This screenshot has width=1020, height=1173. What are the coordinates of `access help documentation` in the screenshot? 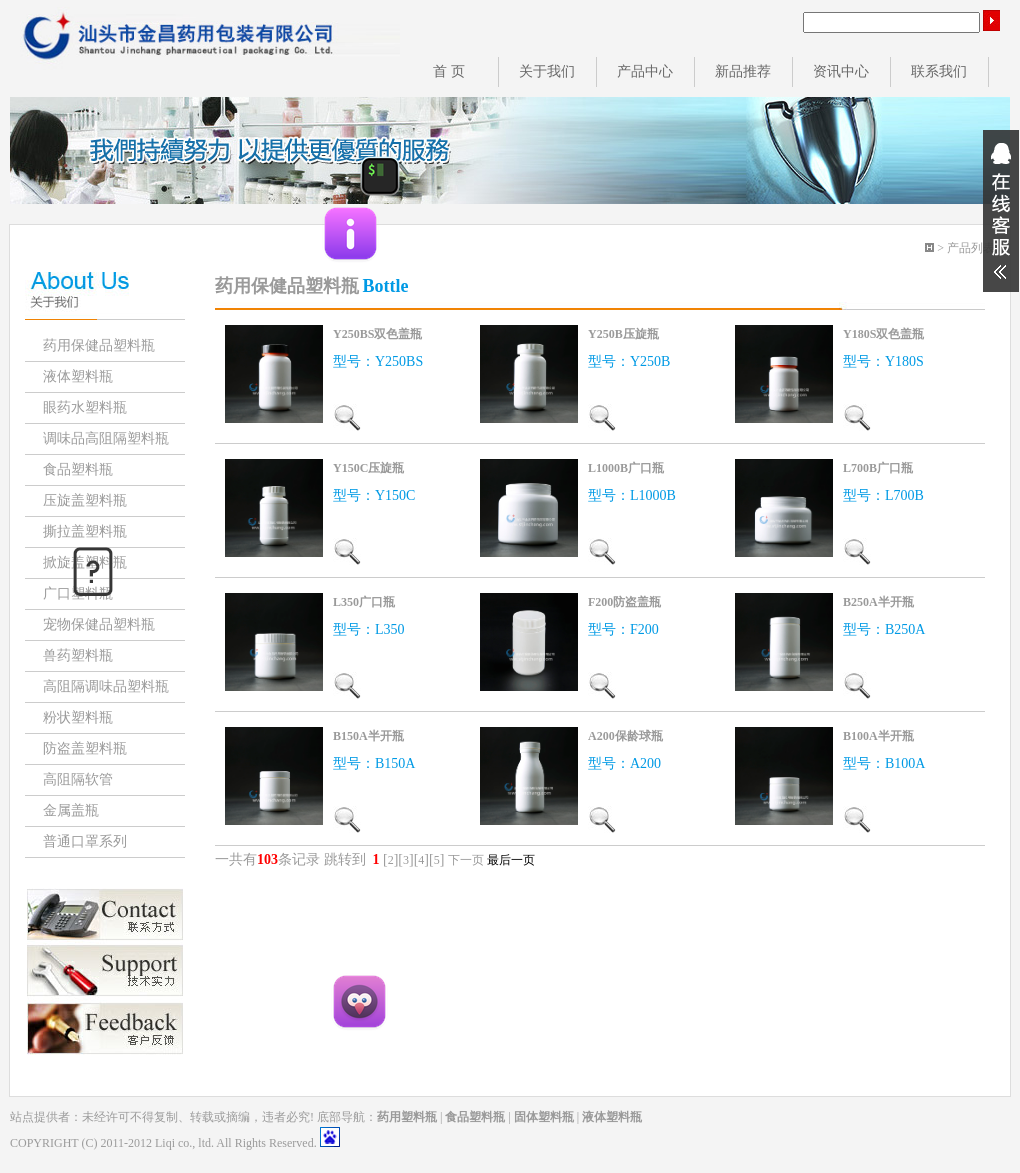 It's located at (93, 570).